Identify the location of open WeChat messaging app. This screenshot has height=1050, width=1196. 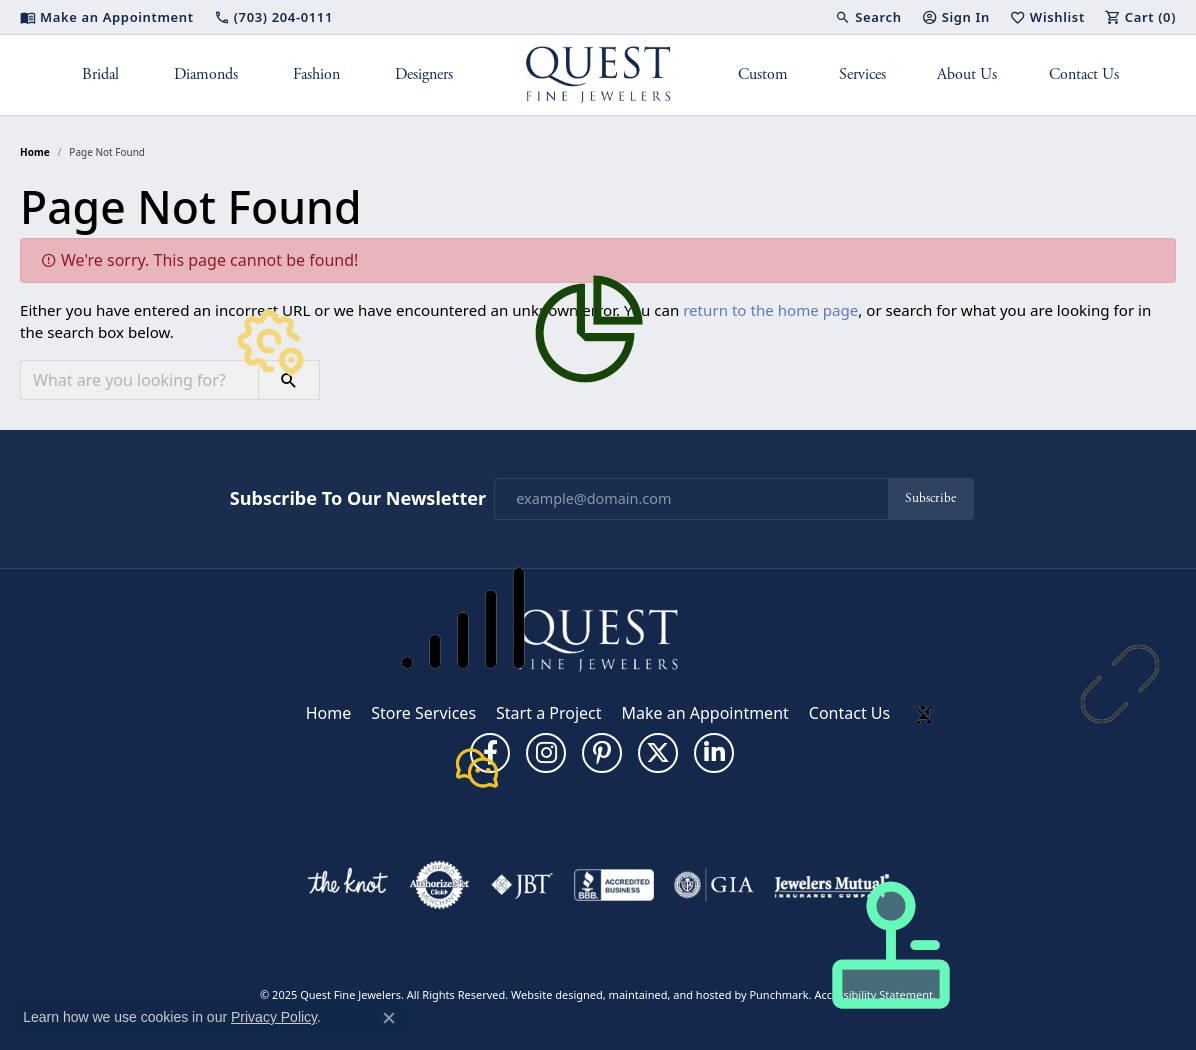
(477, 768).